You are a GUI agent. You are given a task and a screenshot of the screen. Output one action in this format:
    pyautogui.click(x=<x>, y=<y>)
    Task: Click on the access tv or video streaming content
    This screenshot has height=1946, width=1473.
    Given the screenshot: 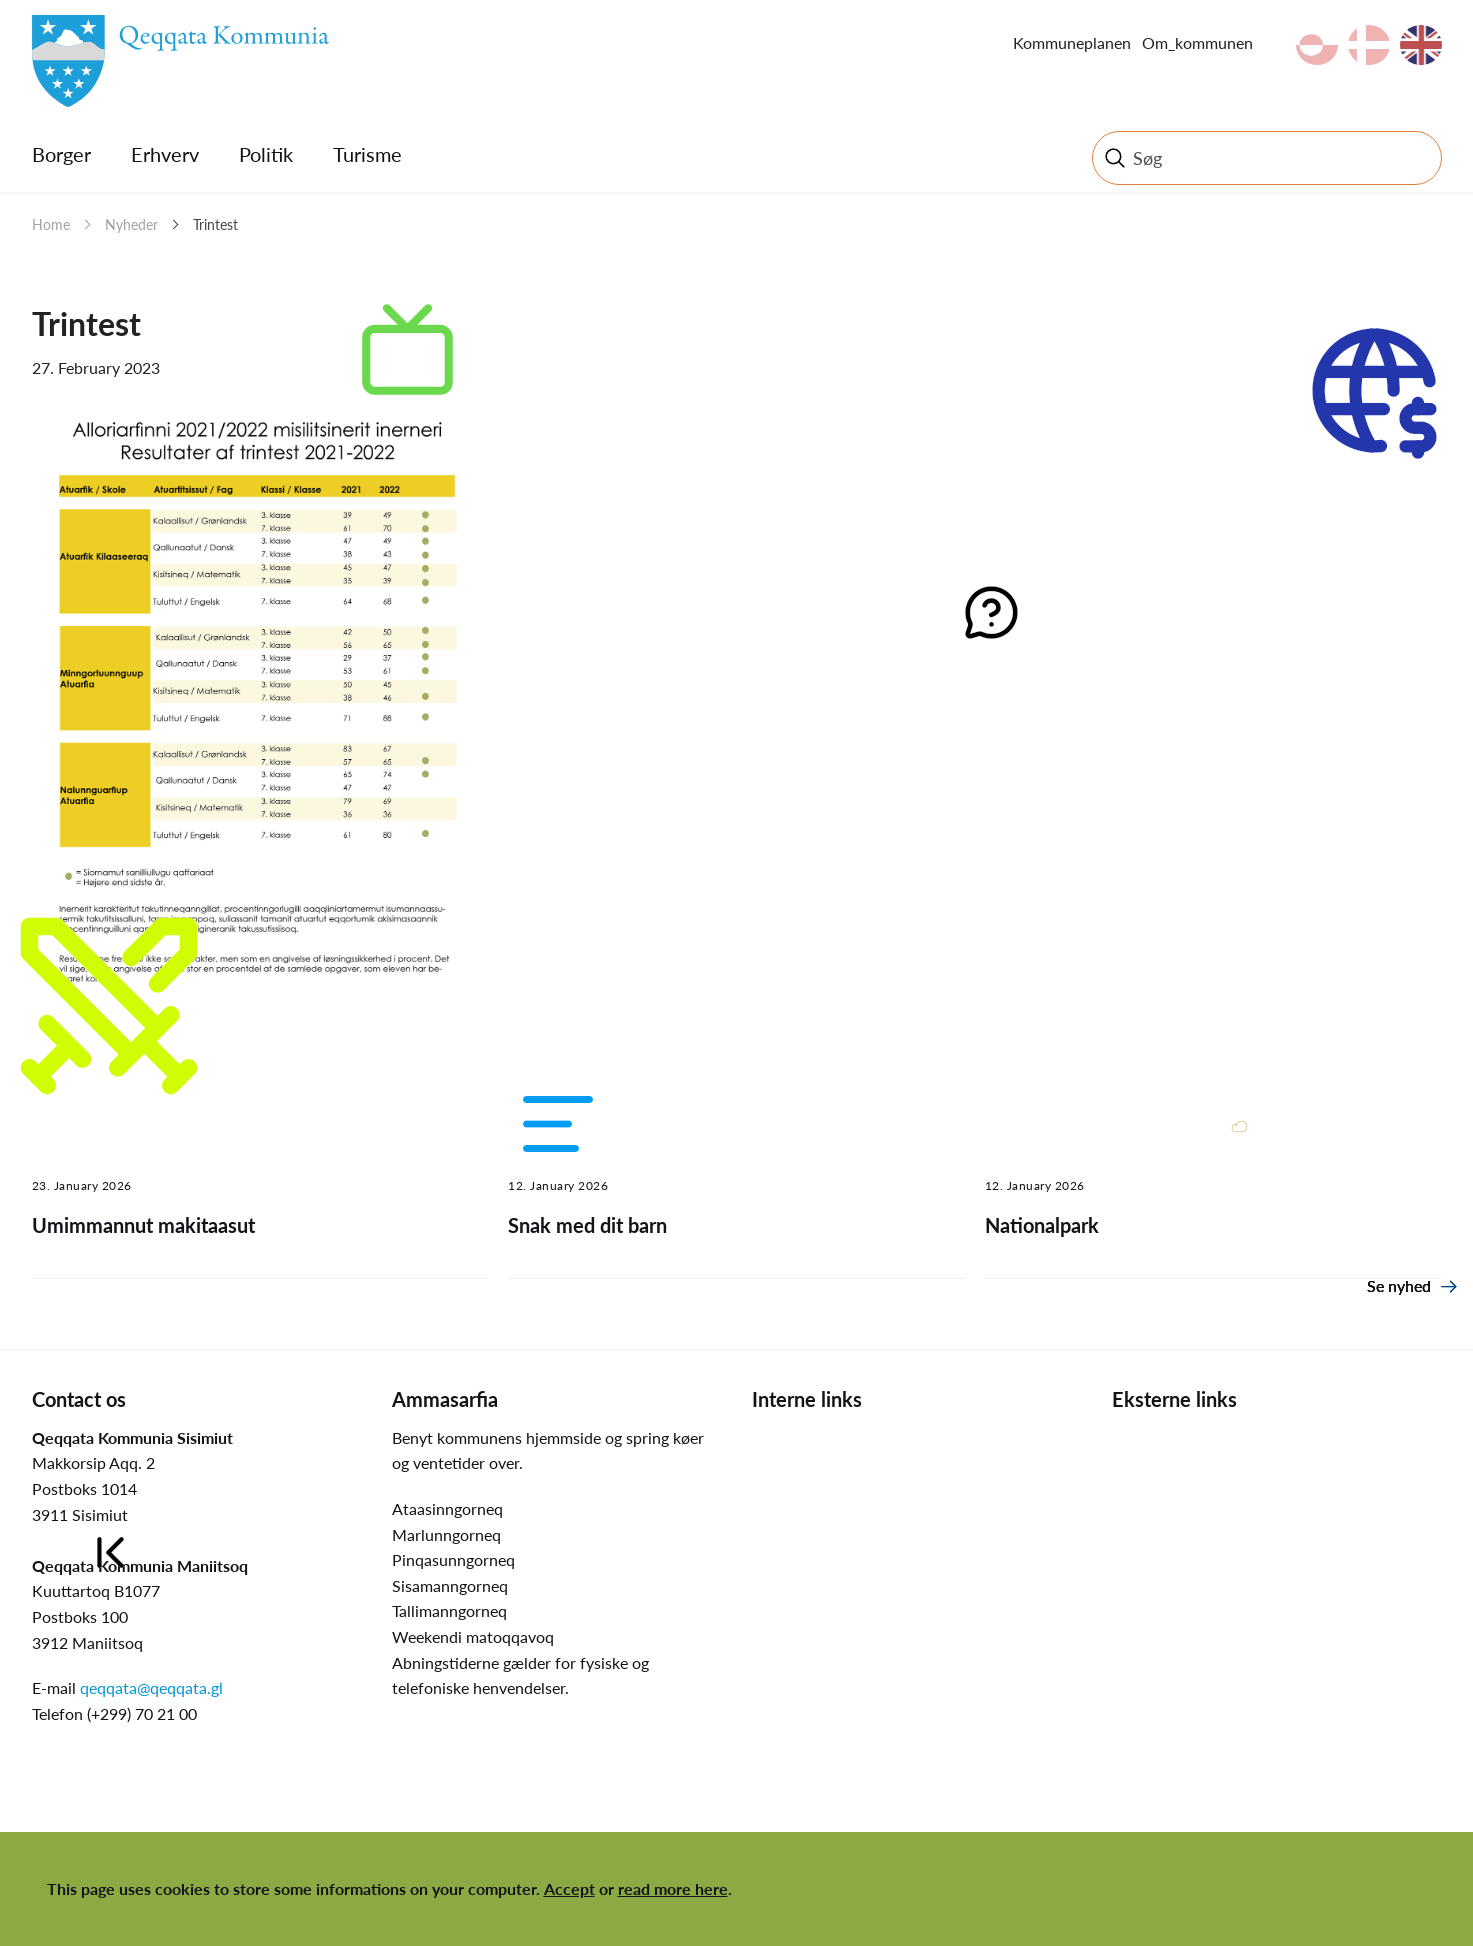 What is the action you would take?
    pyautogui.click(x=407, y=349)
    